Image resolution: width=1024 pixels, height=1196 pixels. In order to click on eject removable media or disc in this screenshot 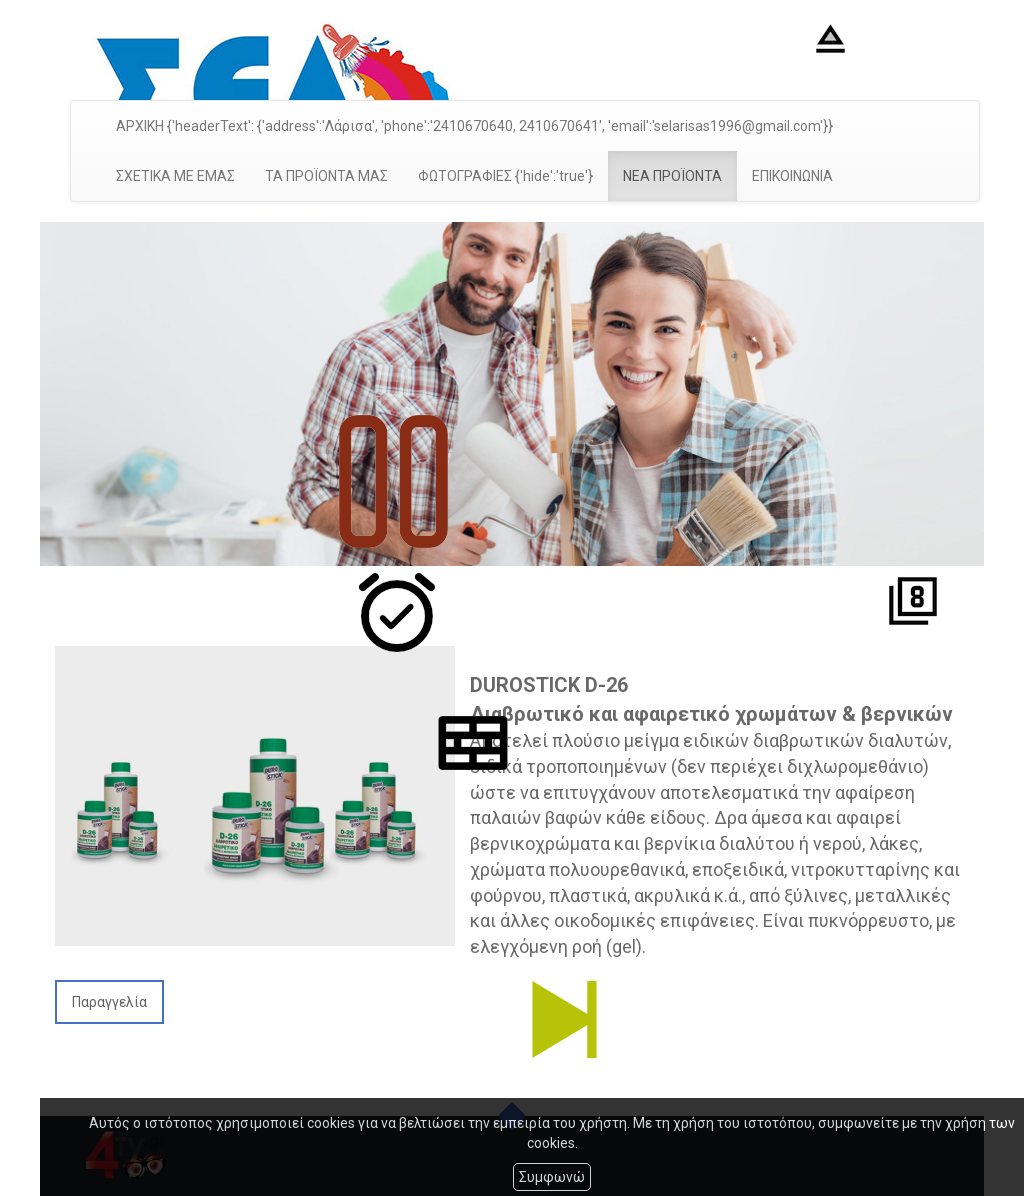, I will do `click(830, 38)`.